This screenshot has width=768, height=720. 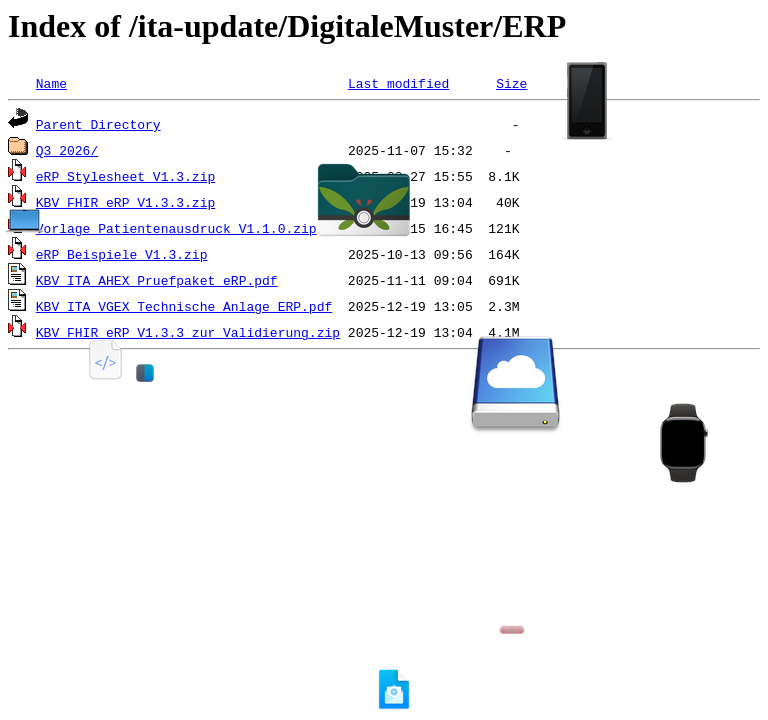 I want to click on indicates this device is a MacBook Air, so click(x=24, y=217).